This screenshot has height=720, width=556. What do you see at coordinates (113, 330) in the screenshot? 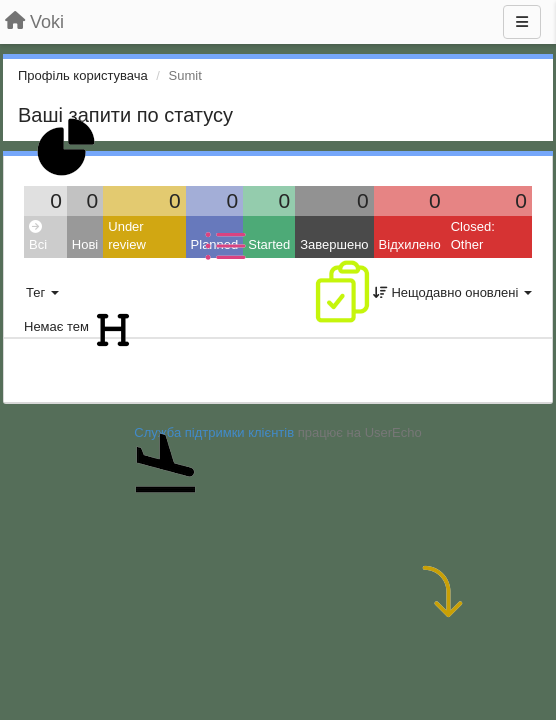
I see `format text as a heading` at bounding box center [113, 330].